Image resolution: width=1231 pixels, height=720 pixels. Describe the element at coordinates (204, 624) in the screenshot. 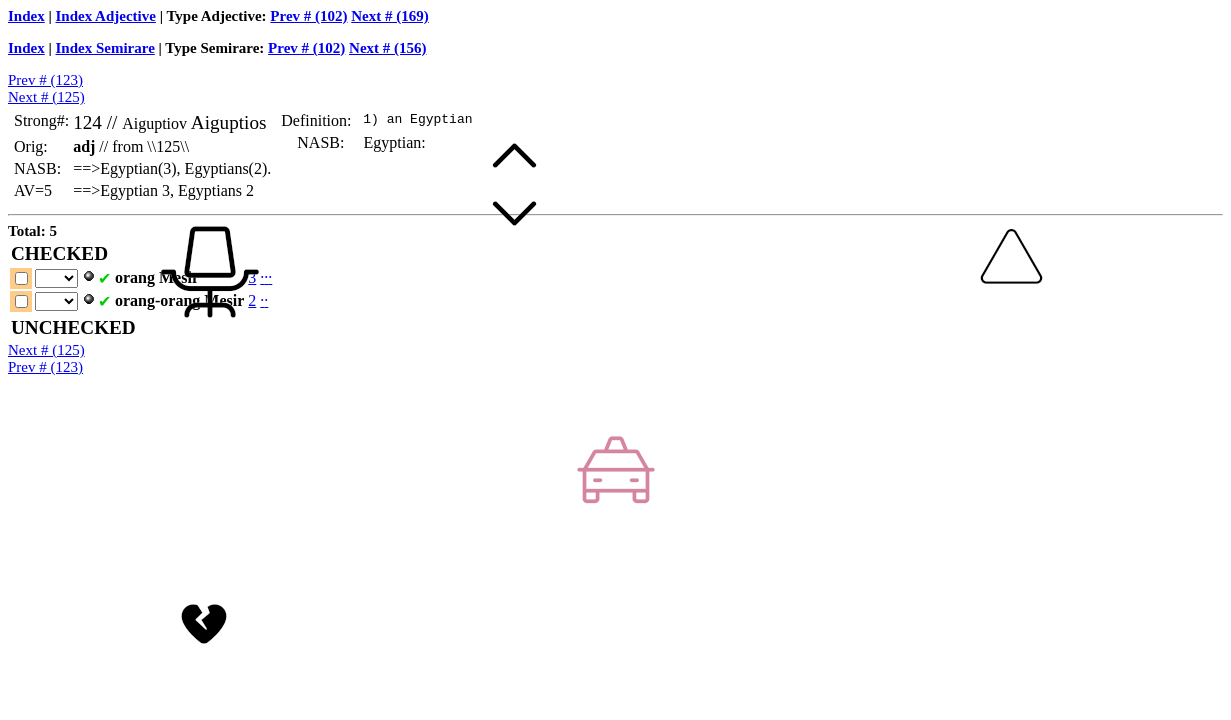

I see `unlike or remove from favorites` at that location.